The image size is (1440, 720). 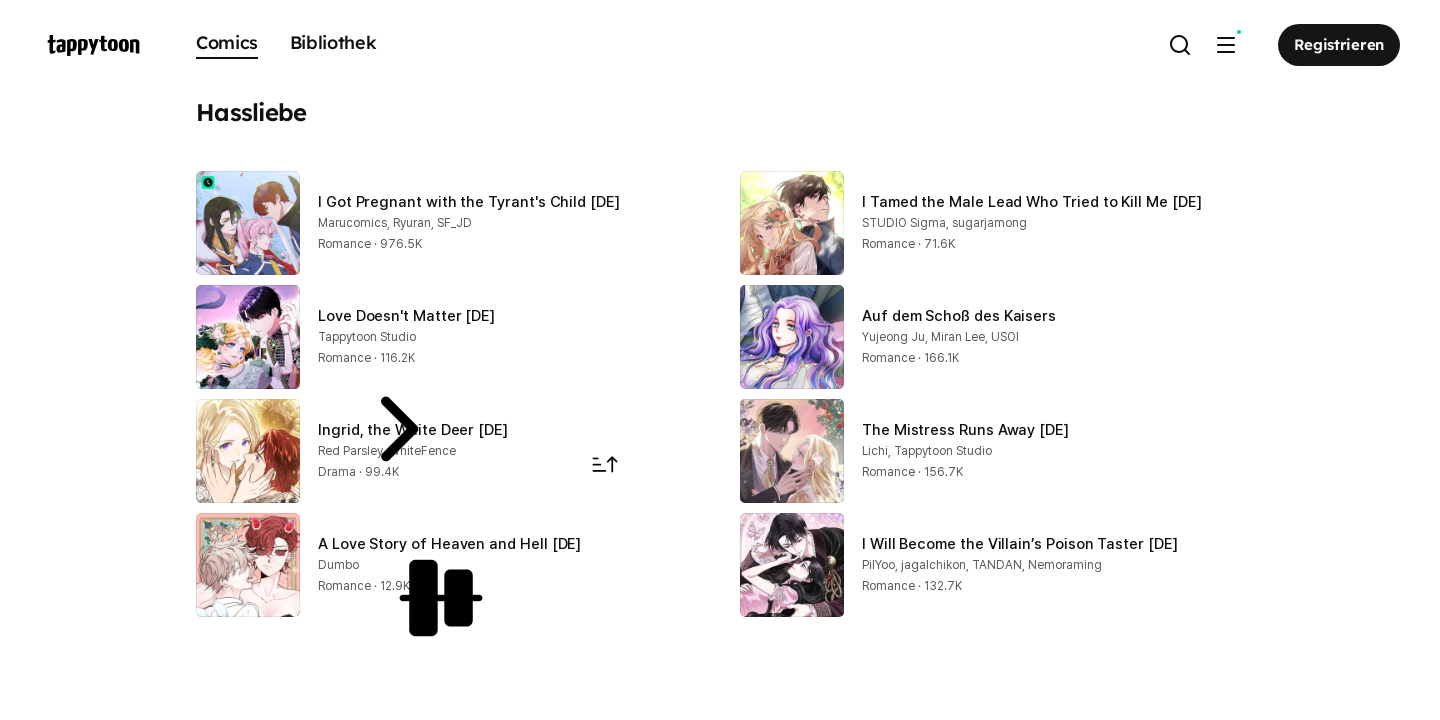 I want to click on navigate to the next item or page, so click(x=394, y=429).